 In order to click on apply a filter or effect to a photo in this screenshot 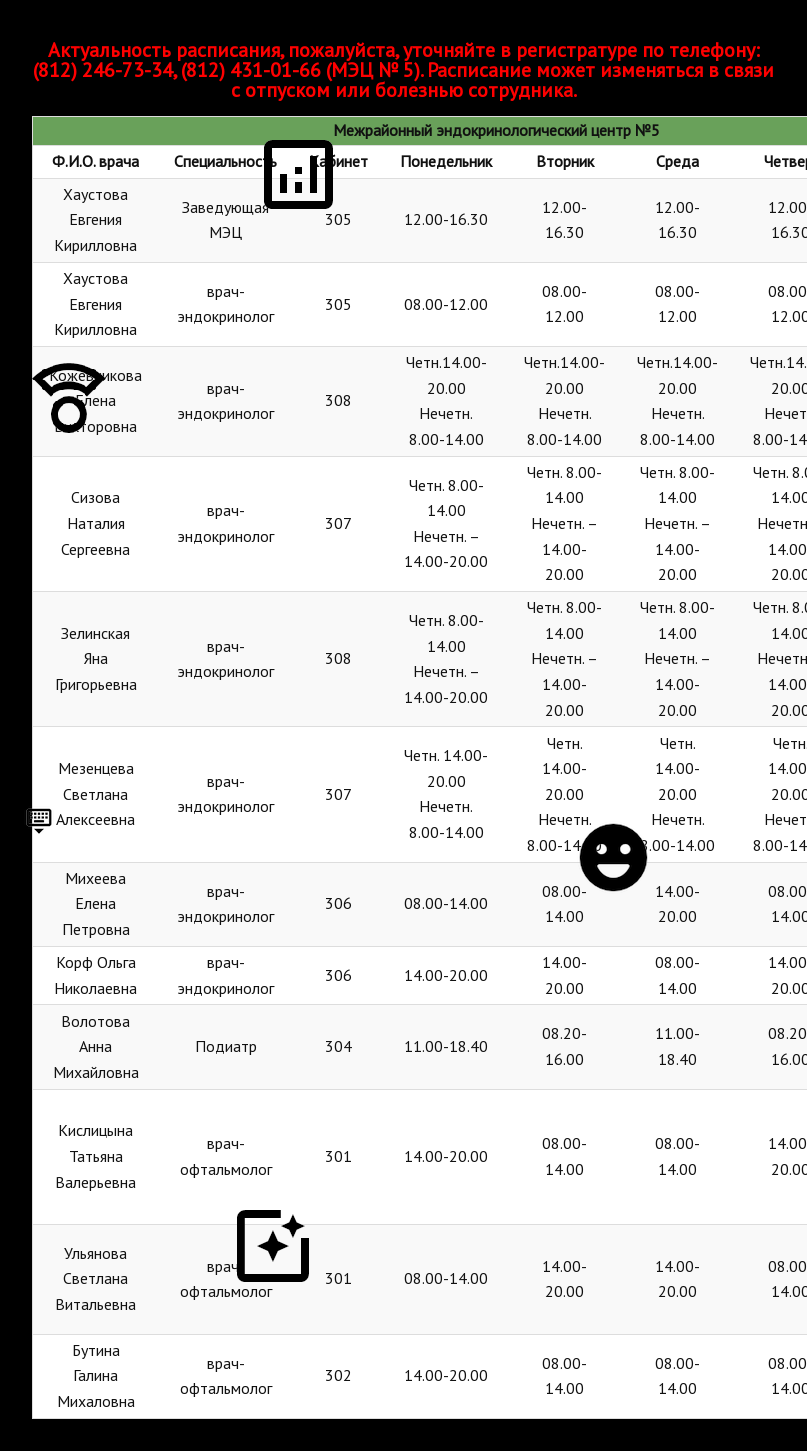, I will do `click(273, 1246)`.